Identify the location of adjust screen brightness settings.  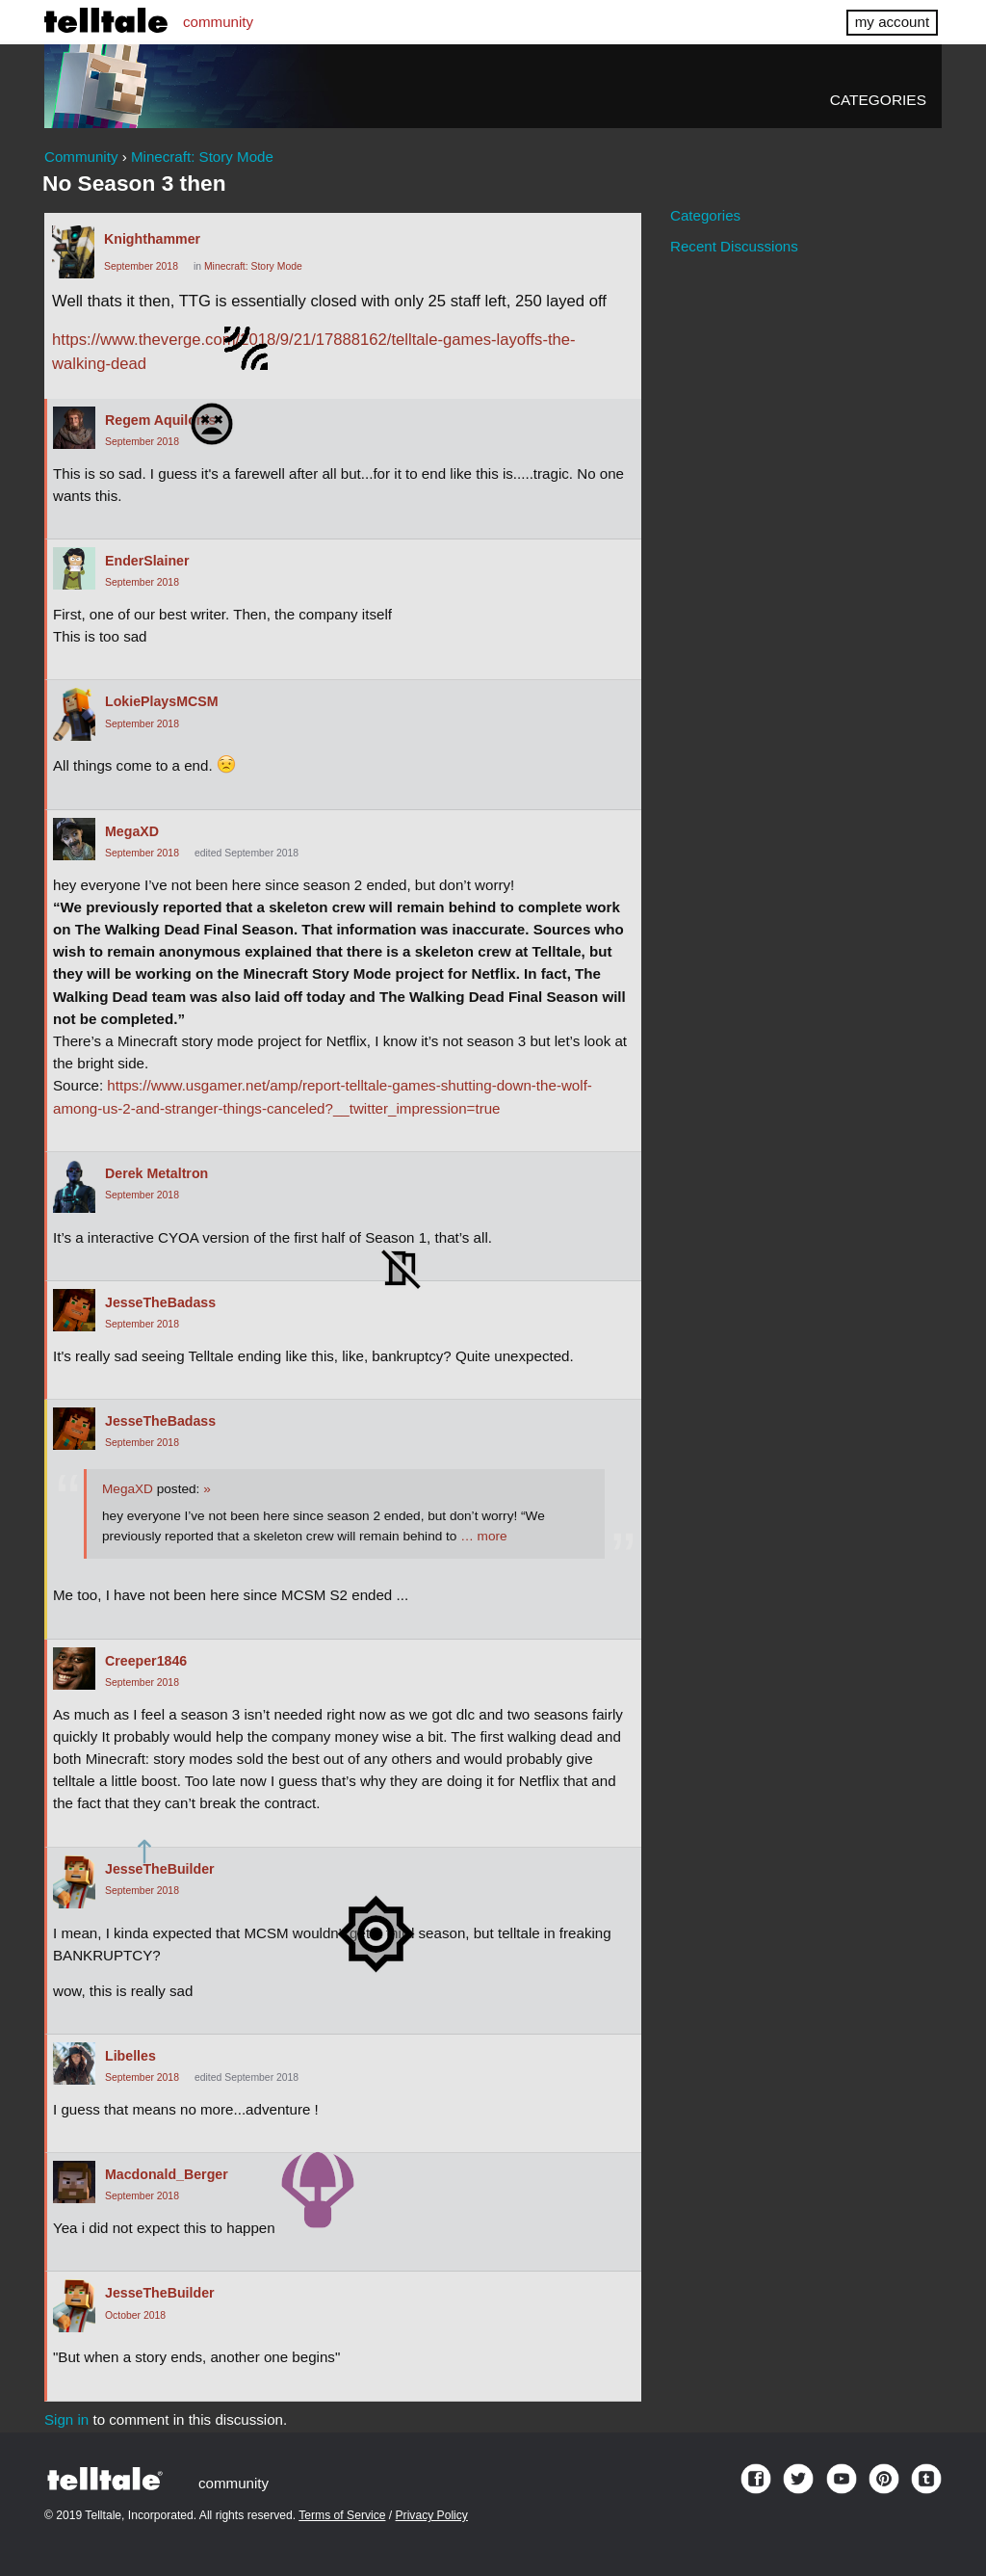
(376, 1933).